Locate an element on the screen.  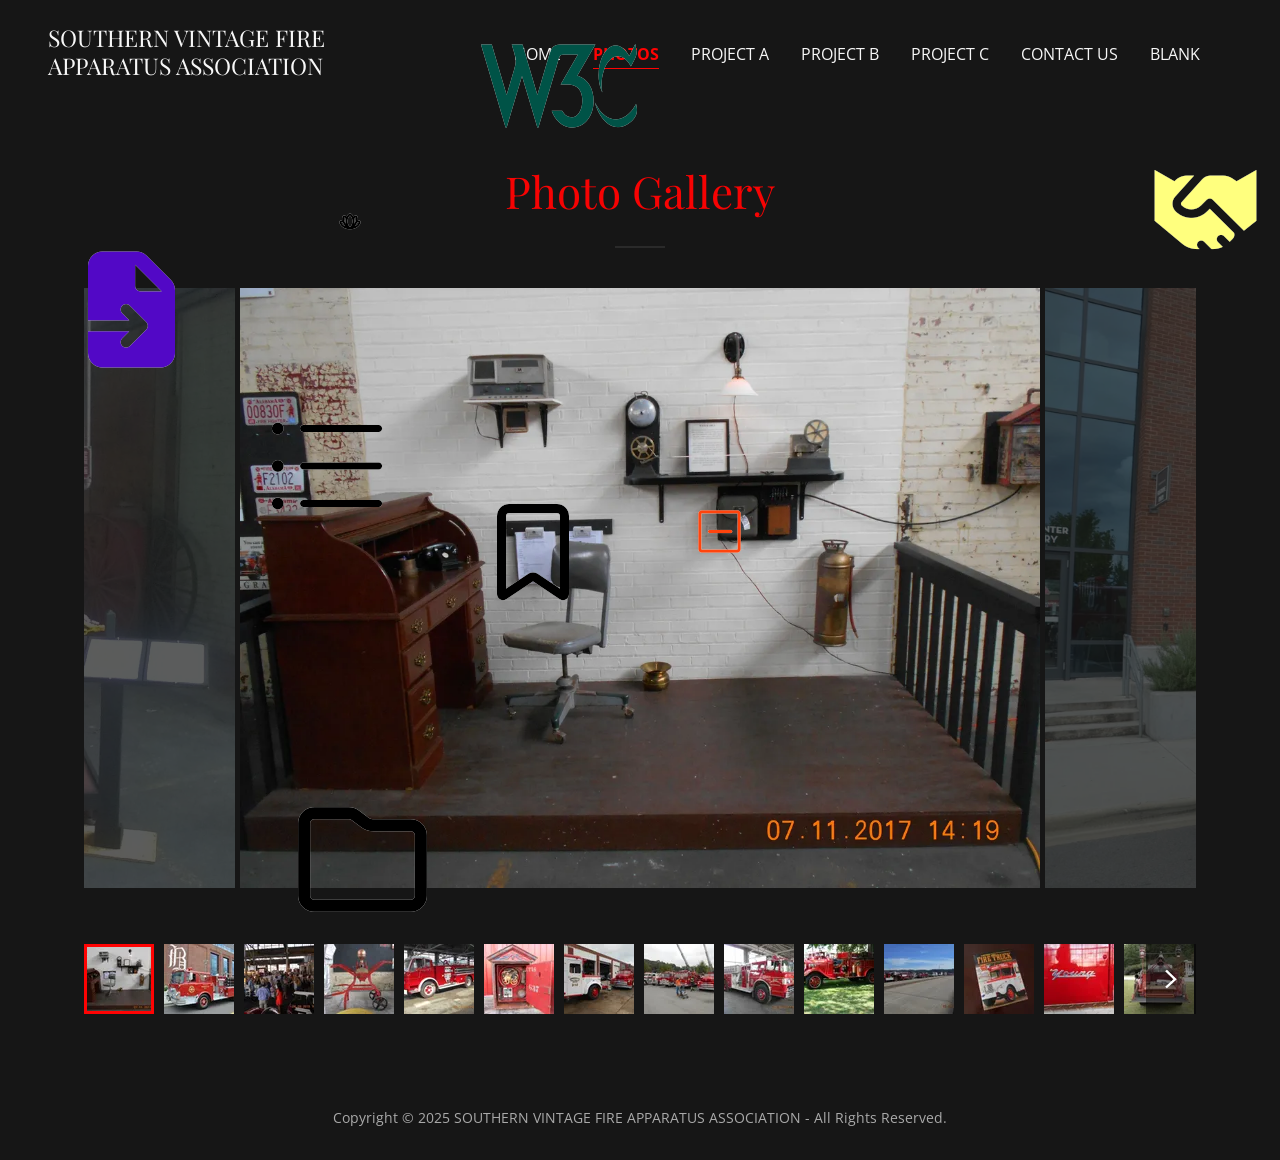
save this item for later is located at coordinates (533, 552).